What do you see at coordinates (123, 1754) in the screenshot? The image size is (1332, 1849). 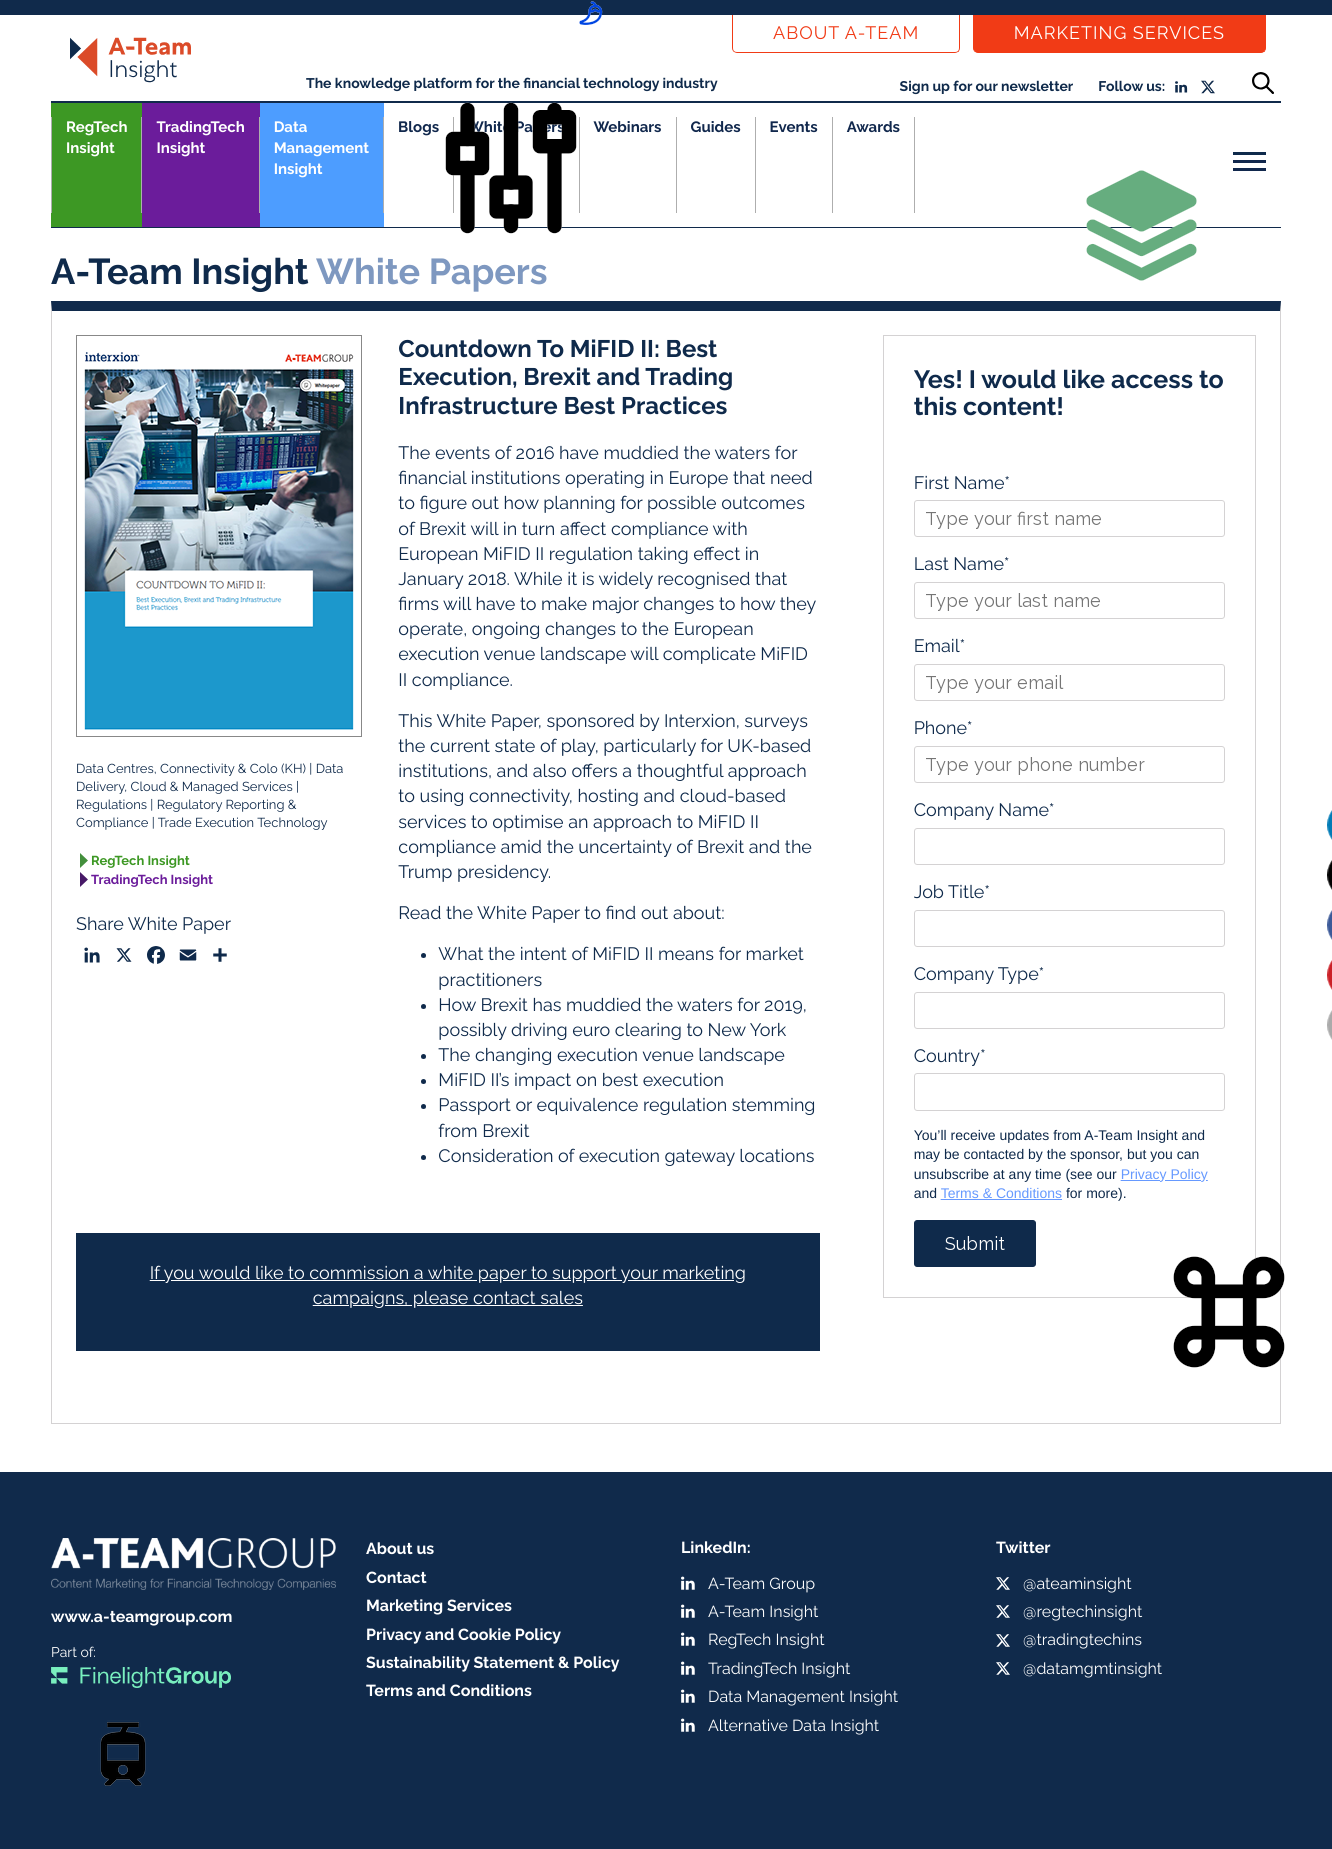 I see `view tram or light rail transit options` at bounding box center [123, 1754].